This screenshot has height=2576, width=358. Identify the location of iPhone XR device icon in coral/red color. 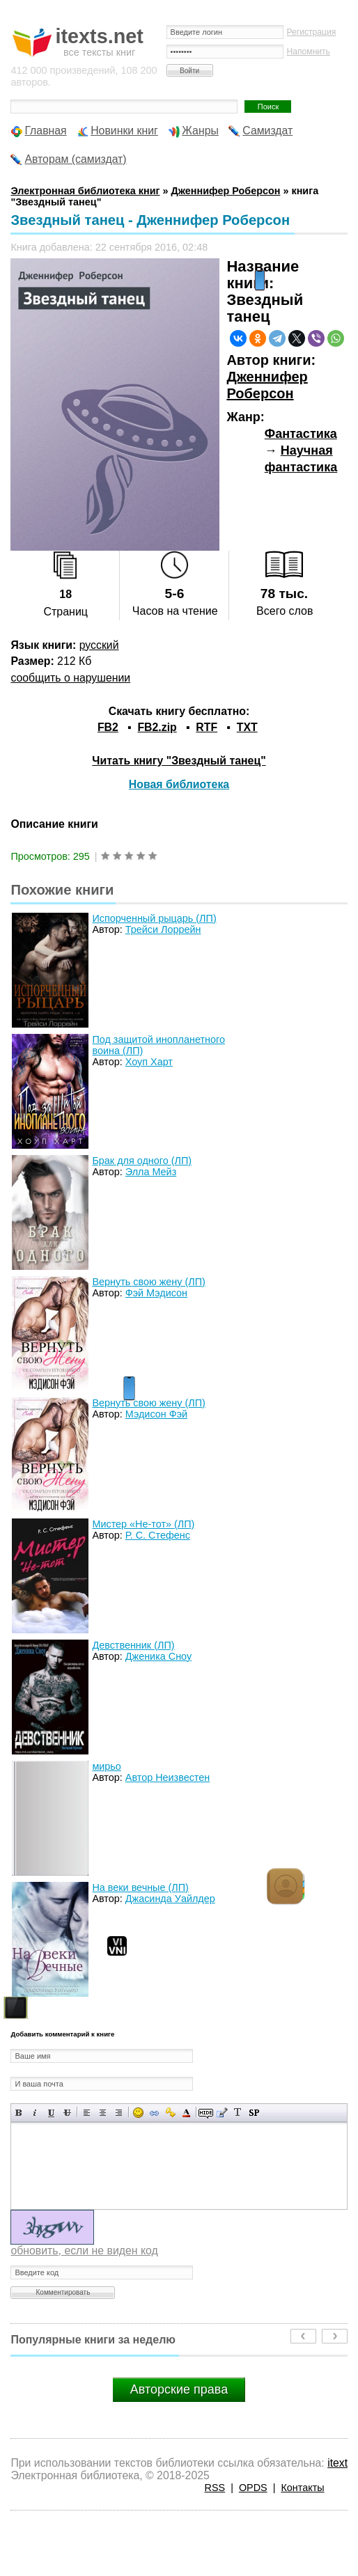
(260, 281).